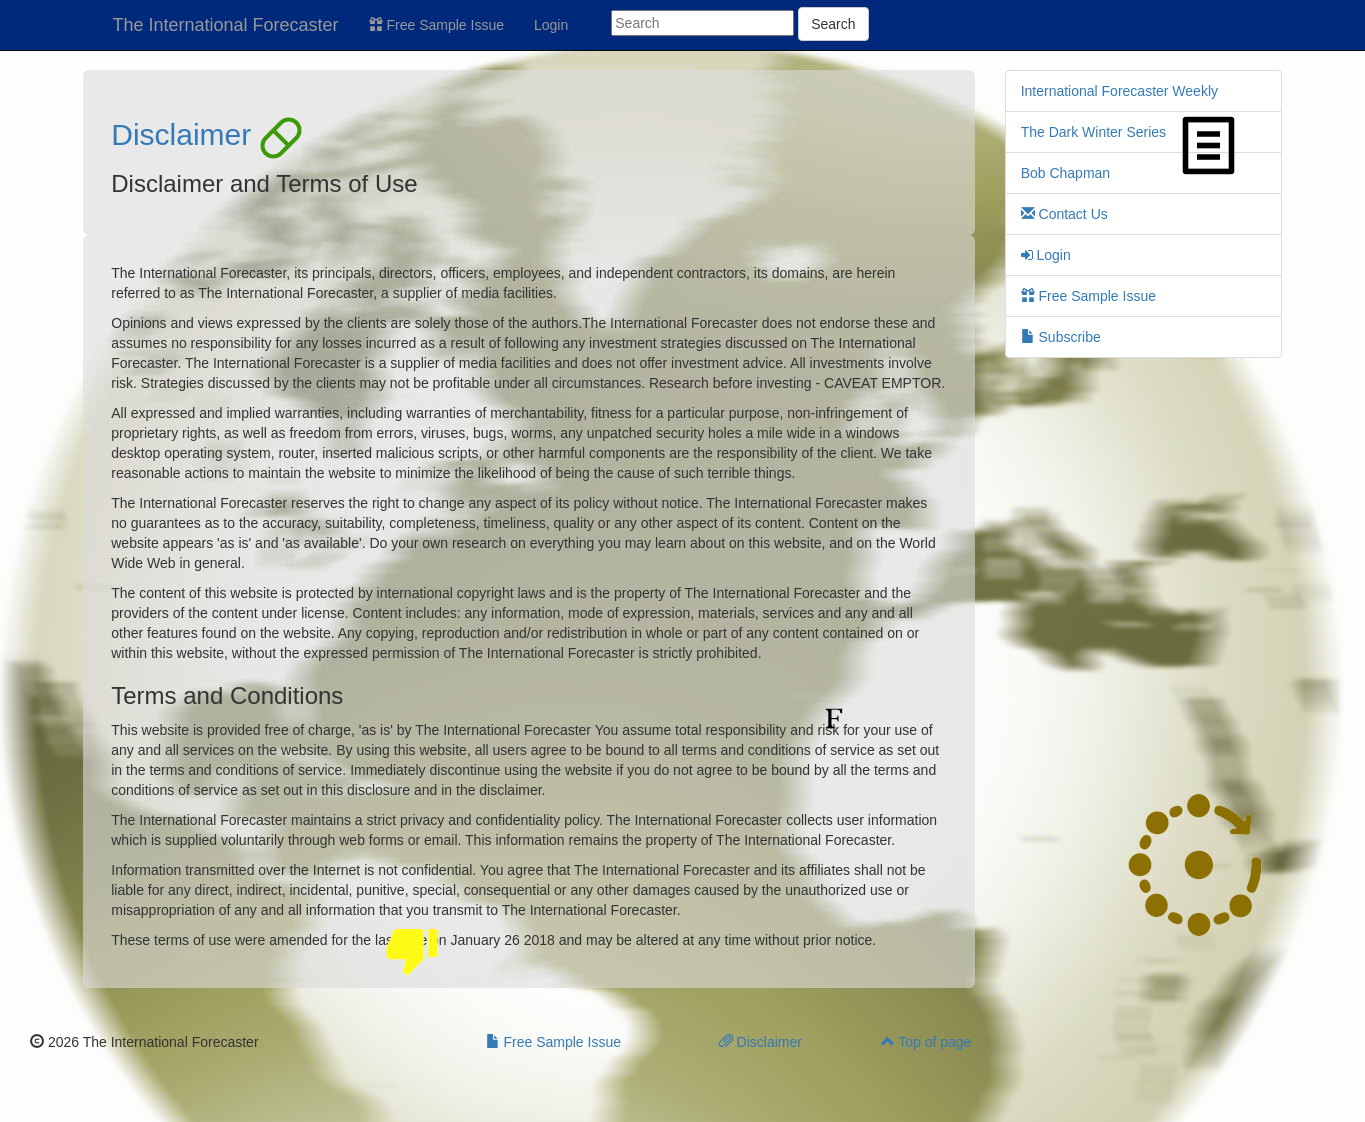  What do you see at coordinates (834, 718) in the screenshot?
I see `switch to sans-serif font style` at bounding box center [834, 718].